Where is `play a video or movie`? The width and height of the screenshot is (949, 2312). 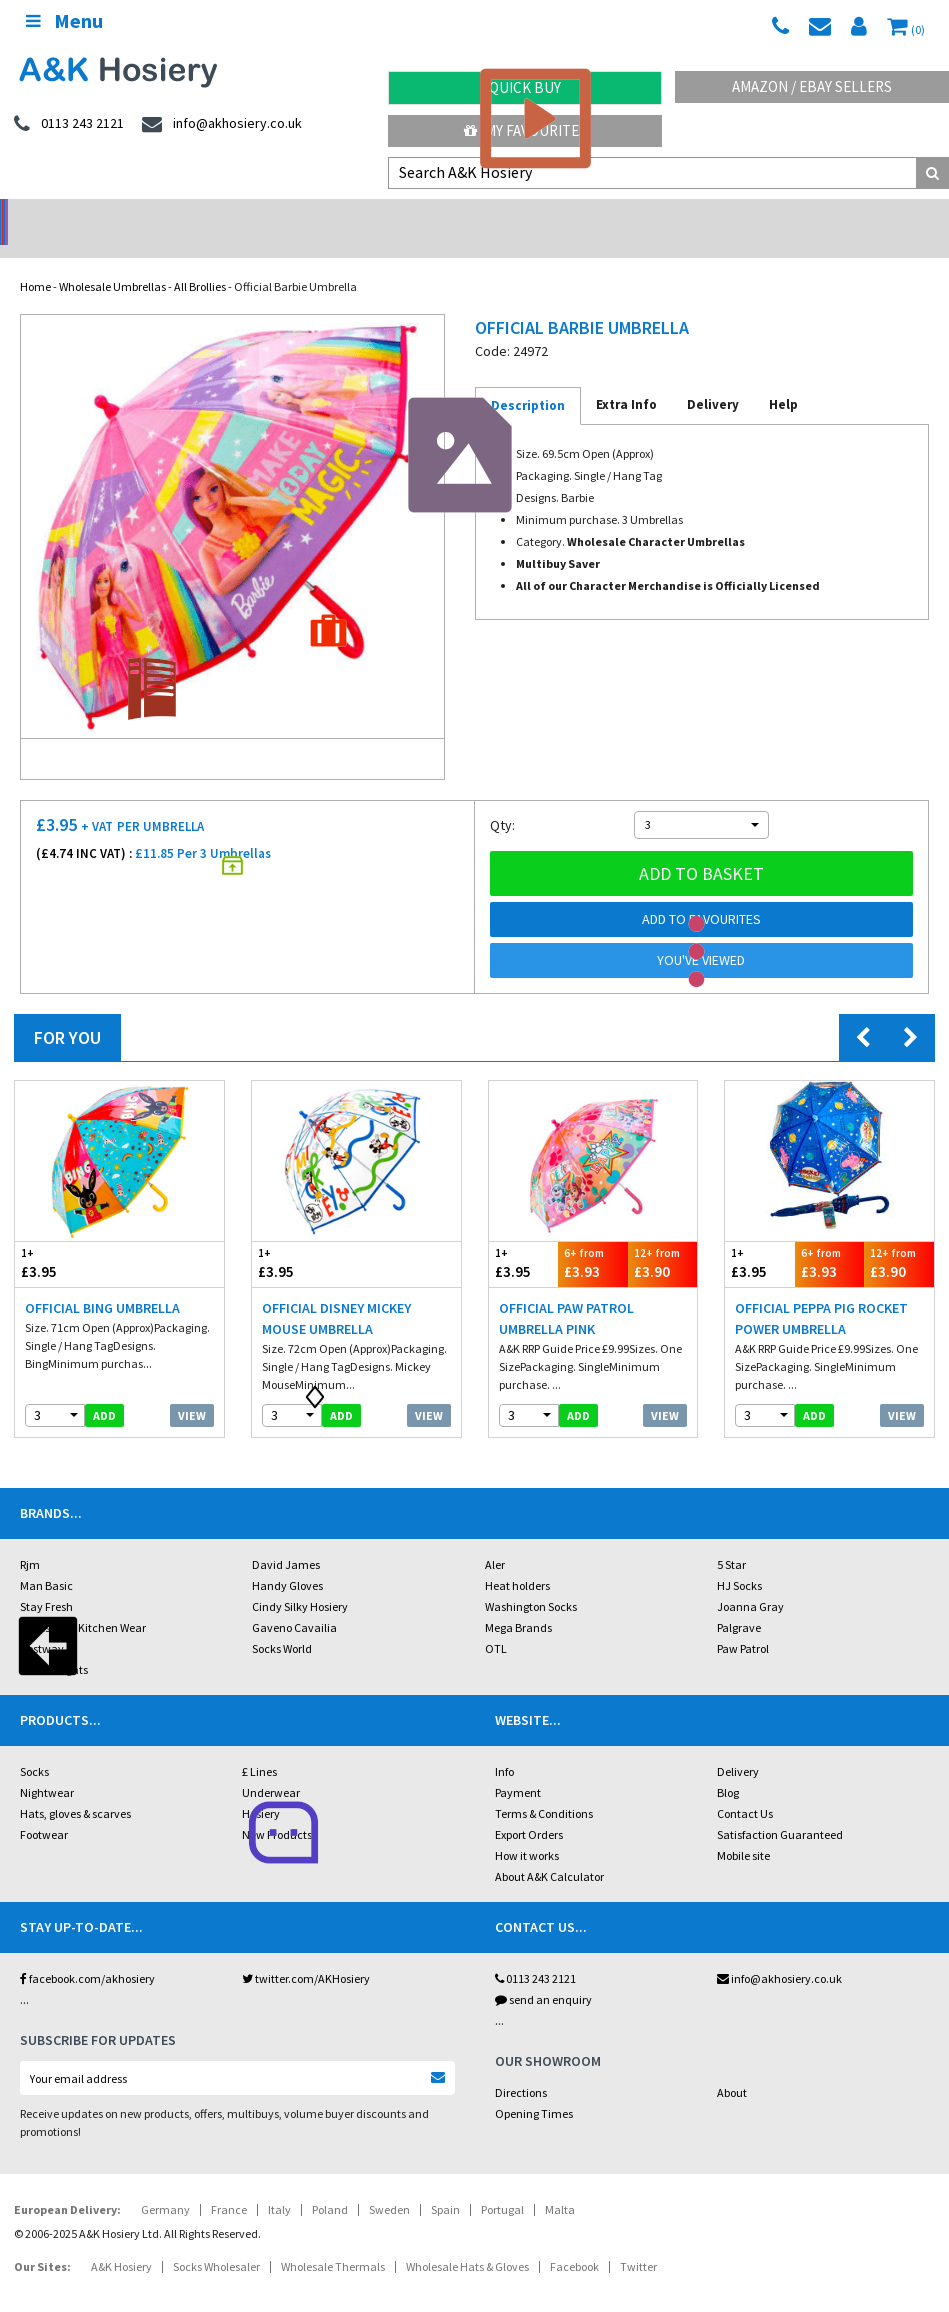
play a video or movie is located at coordinates (535, 118).